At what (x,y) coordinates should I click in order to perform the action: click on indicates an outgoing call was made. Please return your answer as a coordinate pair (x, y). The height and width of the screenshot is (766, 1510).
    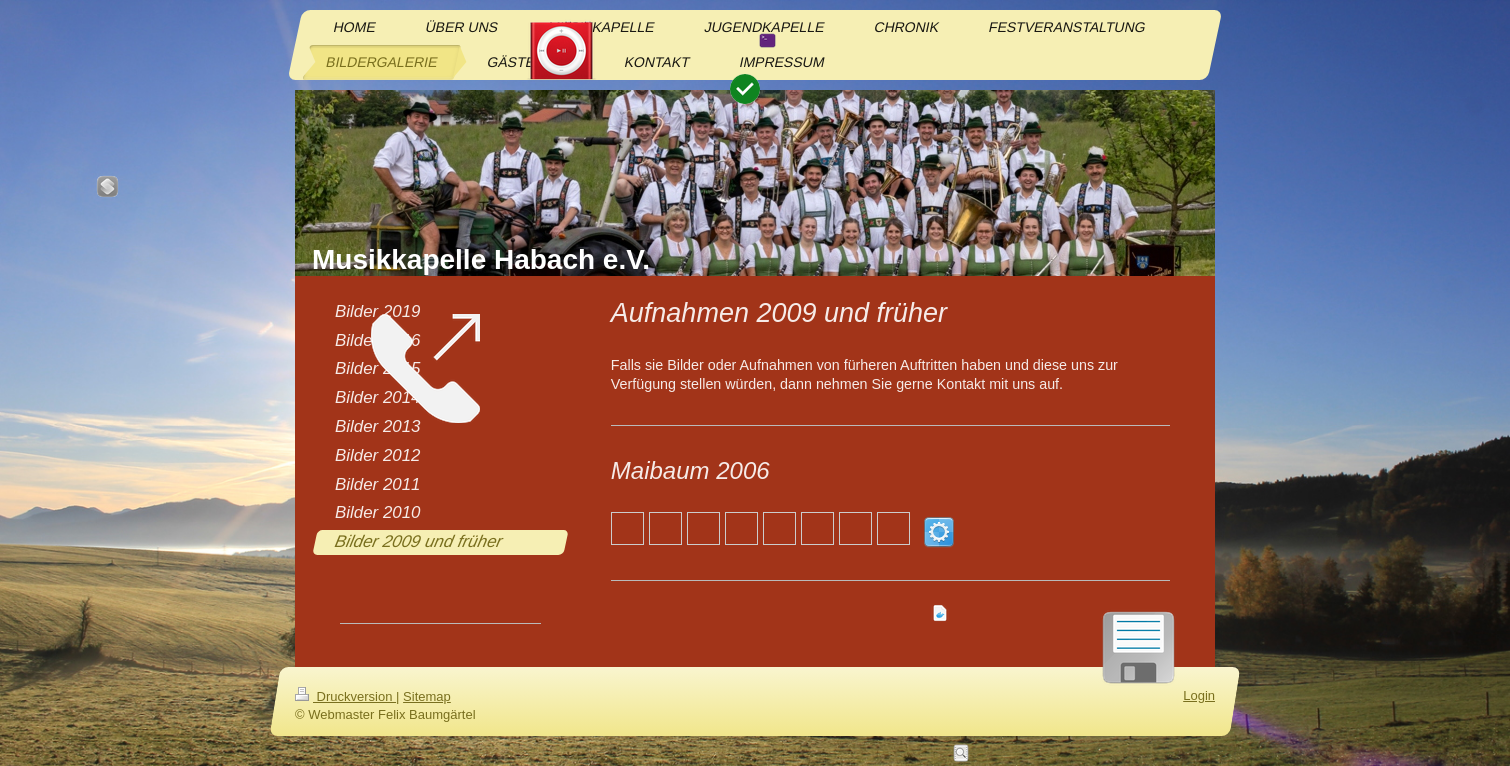
    Looking at the image, I should click on (425, 368).